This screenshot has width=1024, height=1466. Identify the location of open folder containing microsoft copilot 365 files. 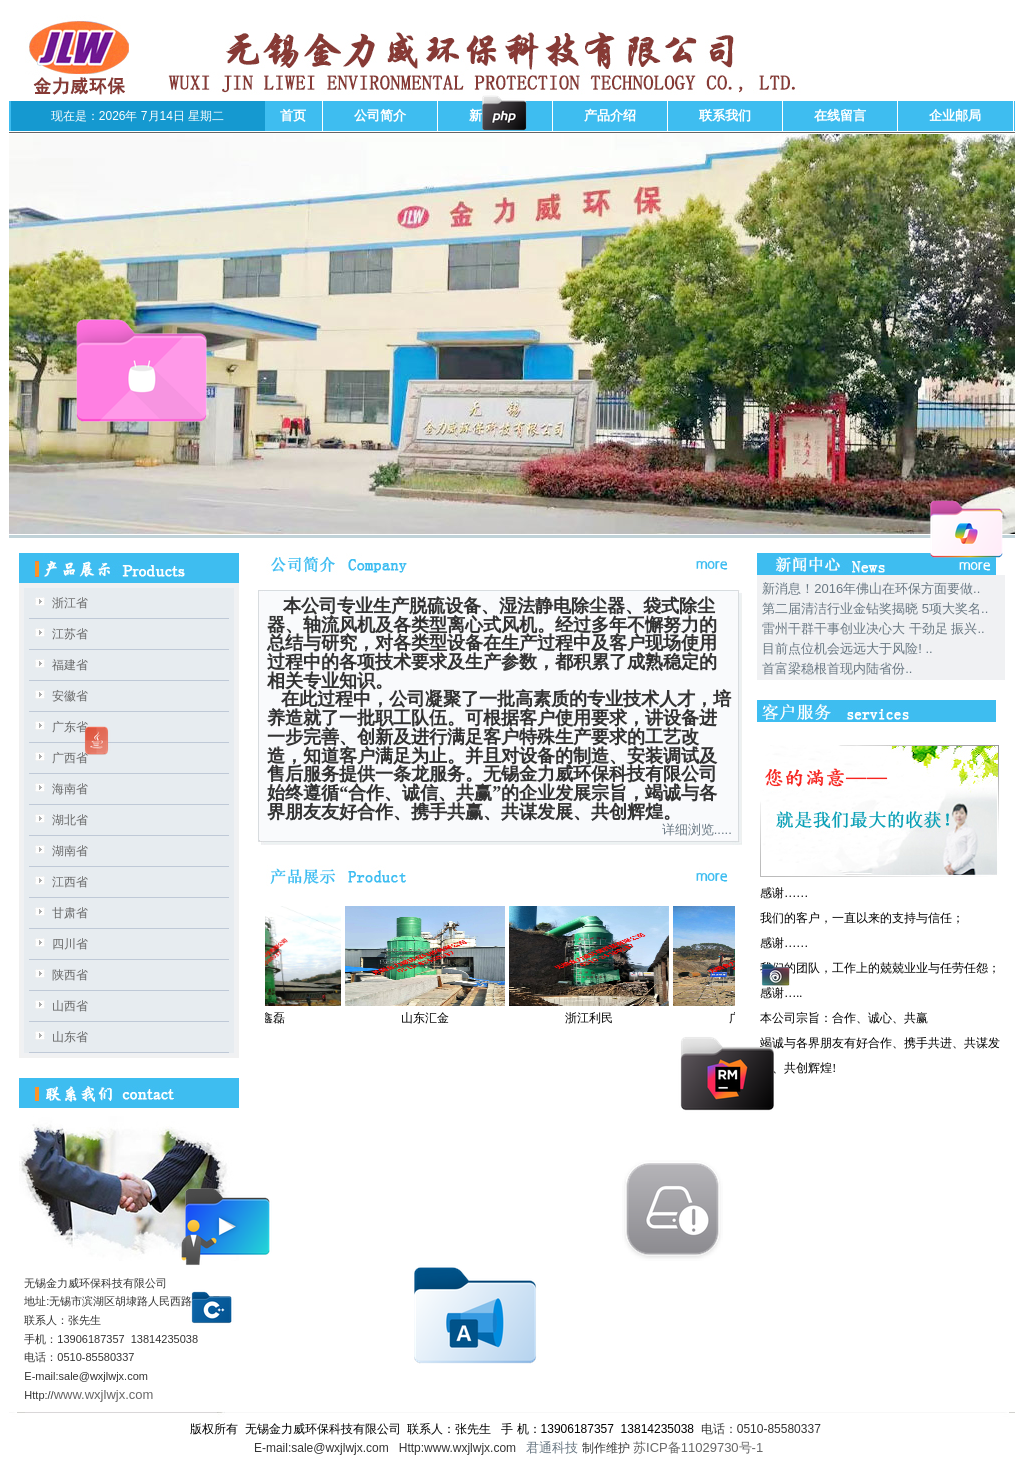
(966, 531).